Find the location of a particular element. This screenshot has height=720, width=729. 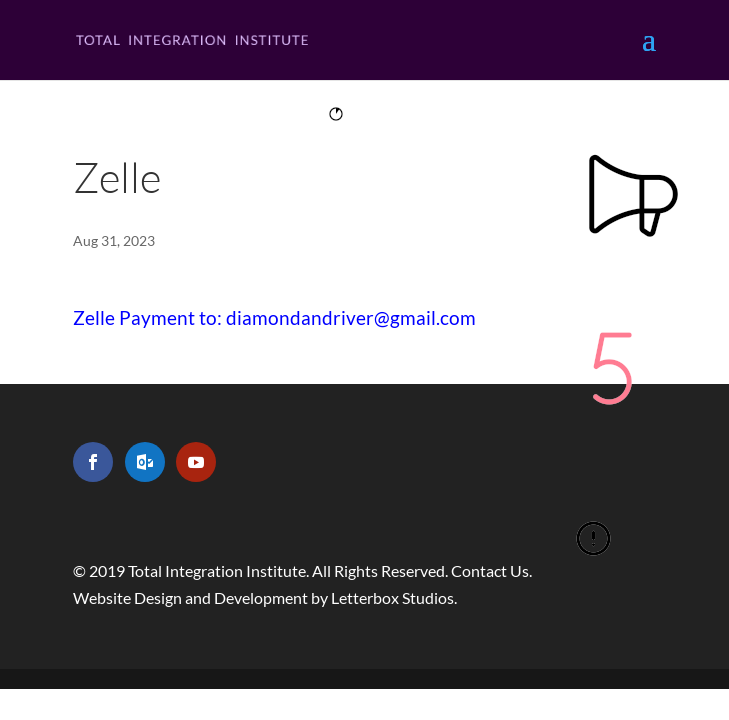

indicates the number five in a list or sequence is located at coordinates (612, 368).